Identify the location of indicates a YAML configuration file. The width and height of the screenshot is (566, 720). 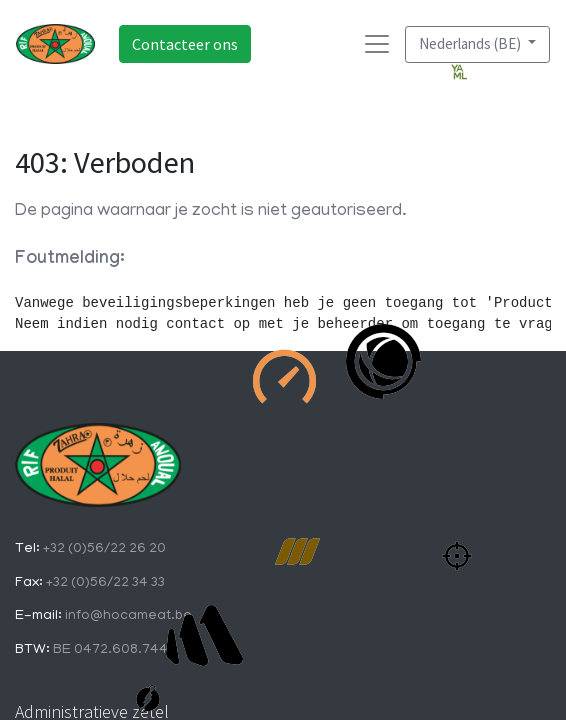
(459, 72).